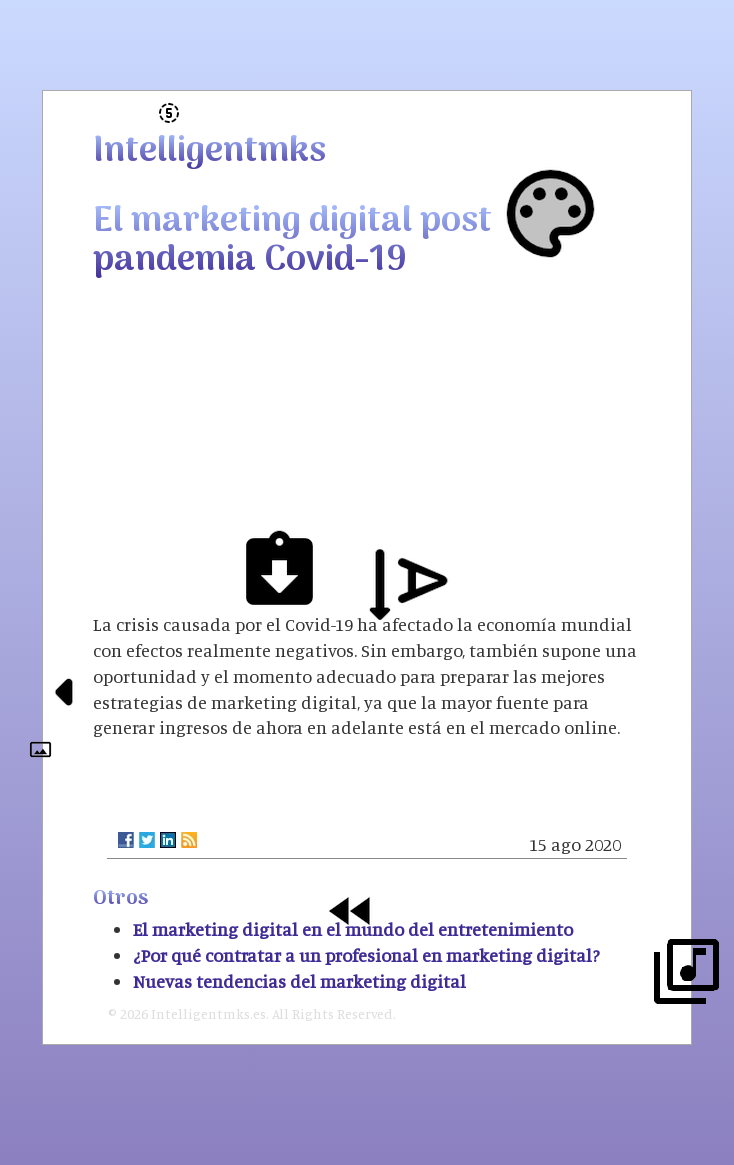  Describe the element at coordinates (686, 971) in the screenshot. I see `access your music library` at that location.